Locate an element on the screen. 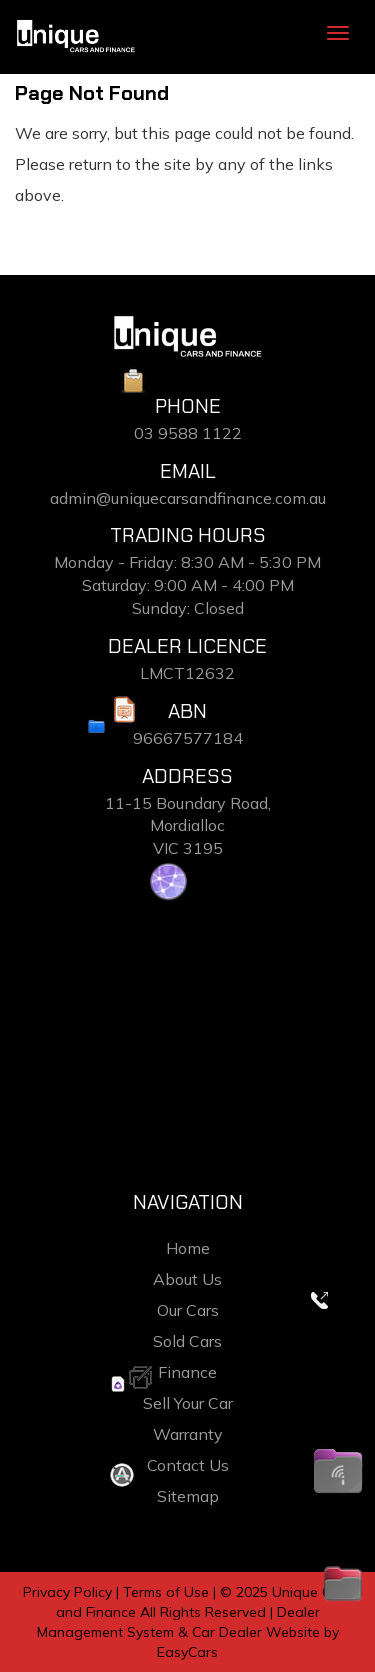  access network settings and preferences is located at coordinates (168, 881).